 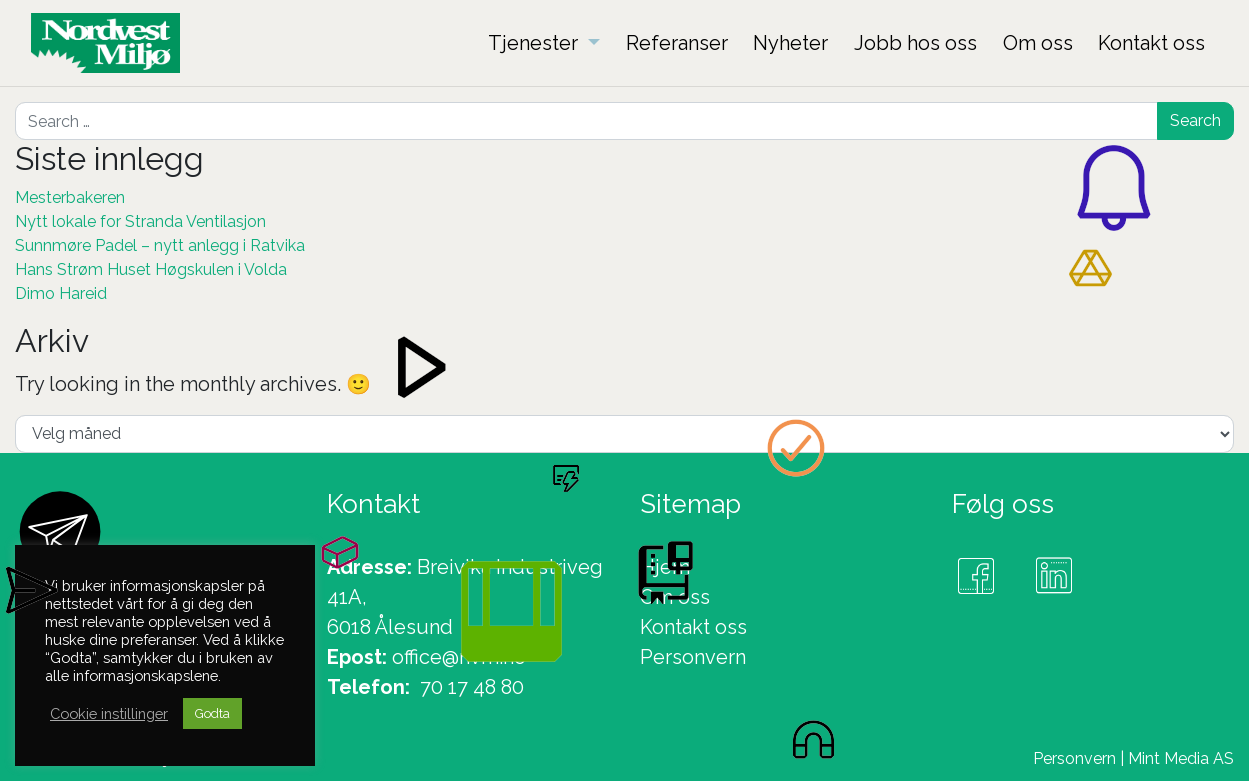 I want to click on toggle justified panel layout, so click(x=511, y=611).